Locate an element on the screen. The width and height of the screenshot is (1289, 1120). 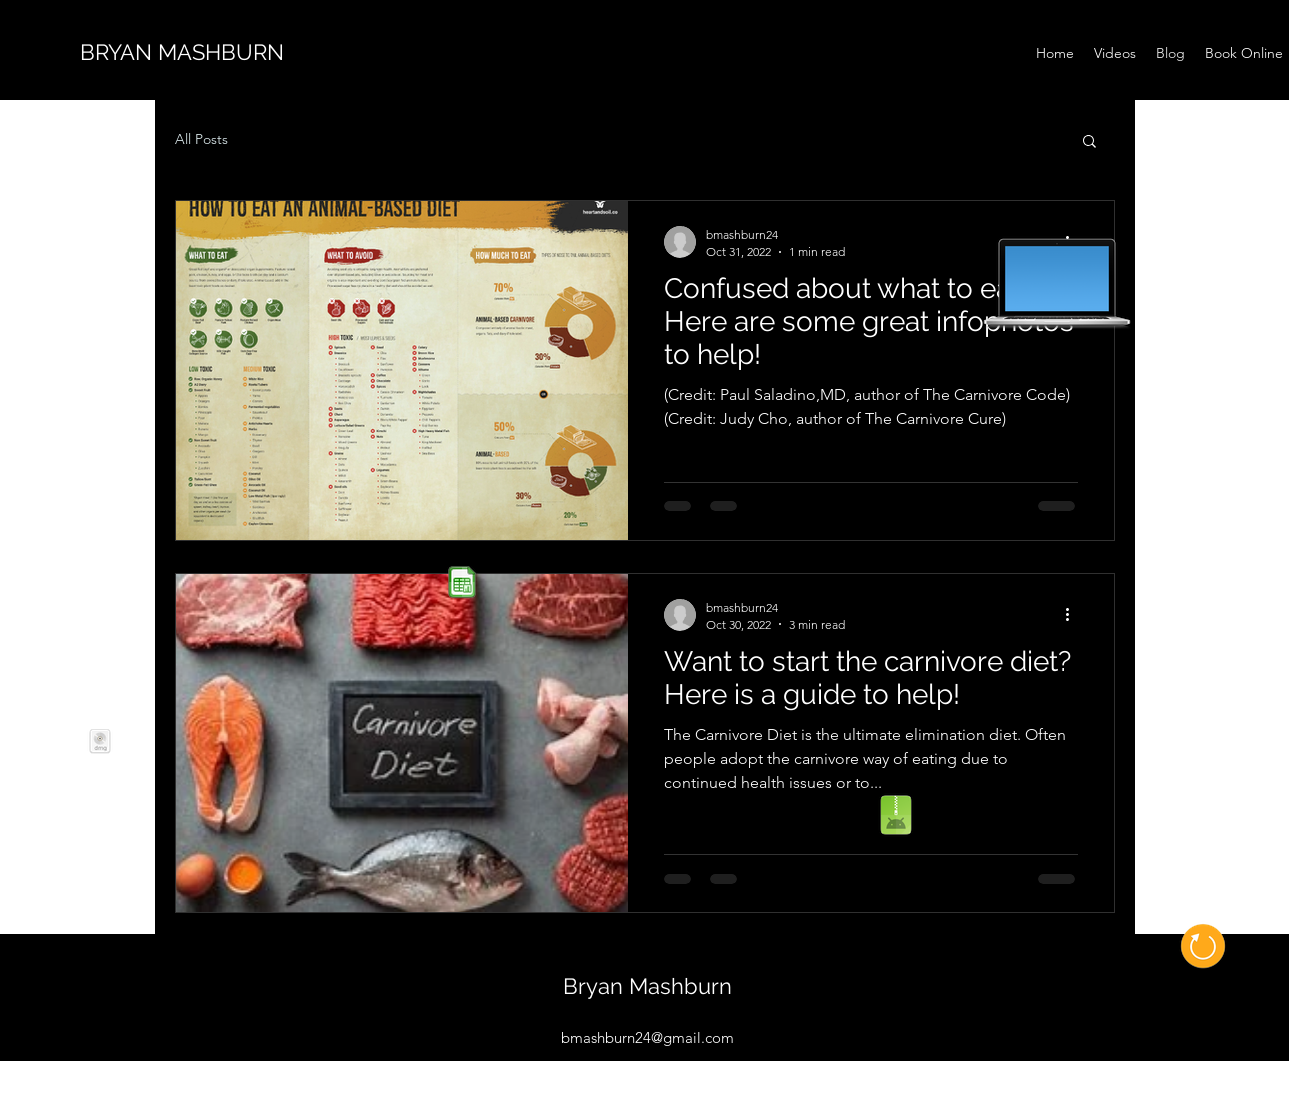
reboot or restart the system is located at coordinates (1203, 946).